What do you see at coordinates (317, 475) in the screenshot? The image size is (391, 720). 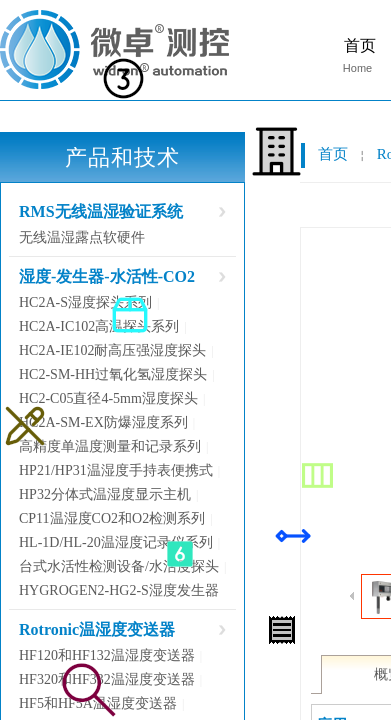 I see `switch to column view layout` at bounding box center [317, 475].